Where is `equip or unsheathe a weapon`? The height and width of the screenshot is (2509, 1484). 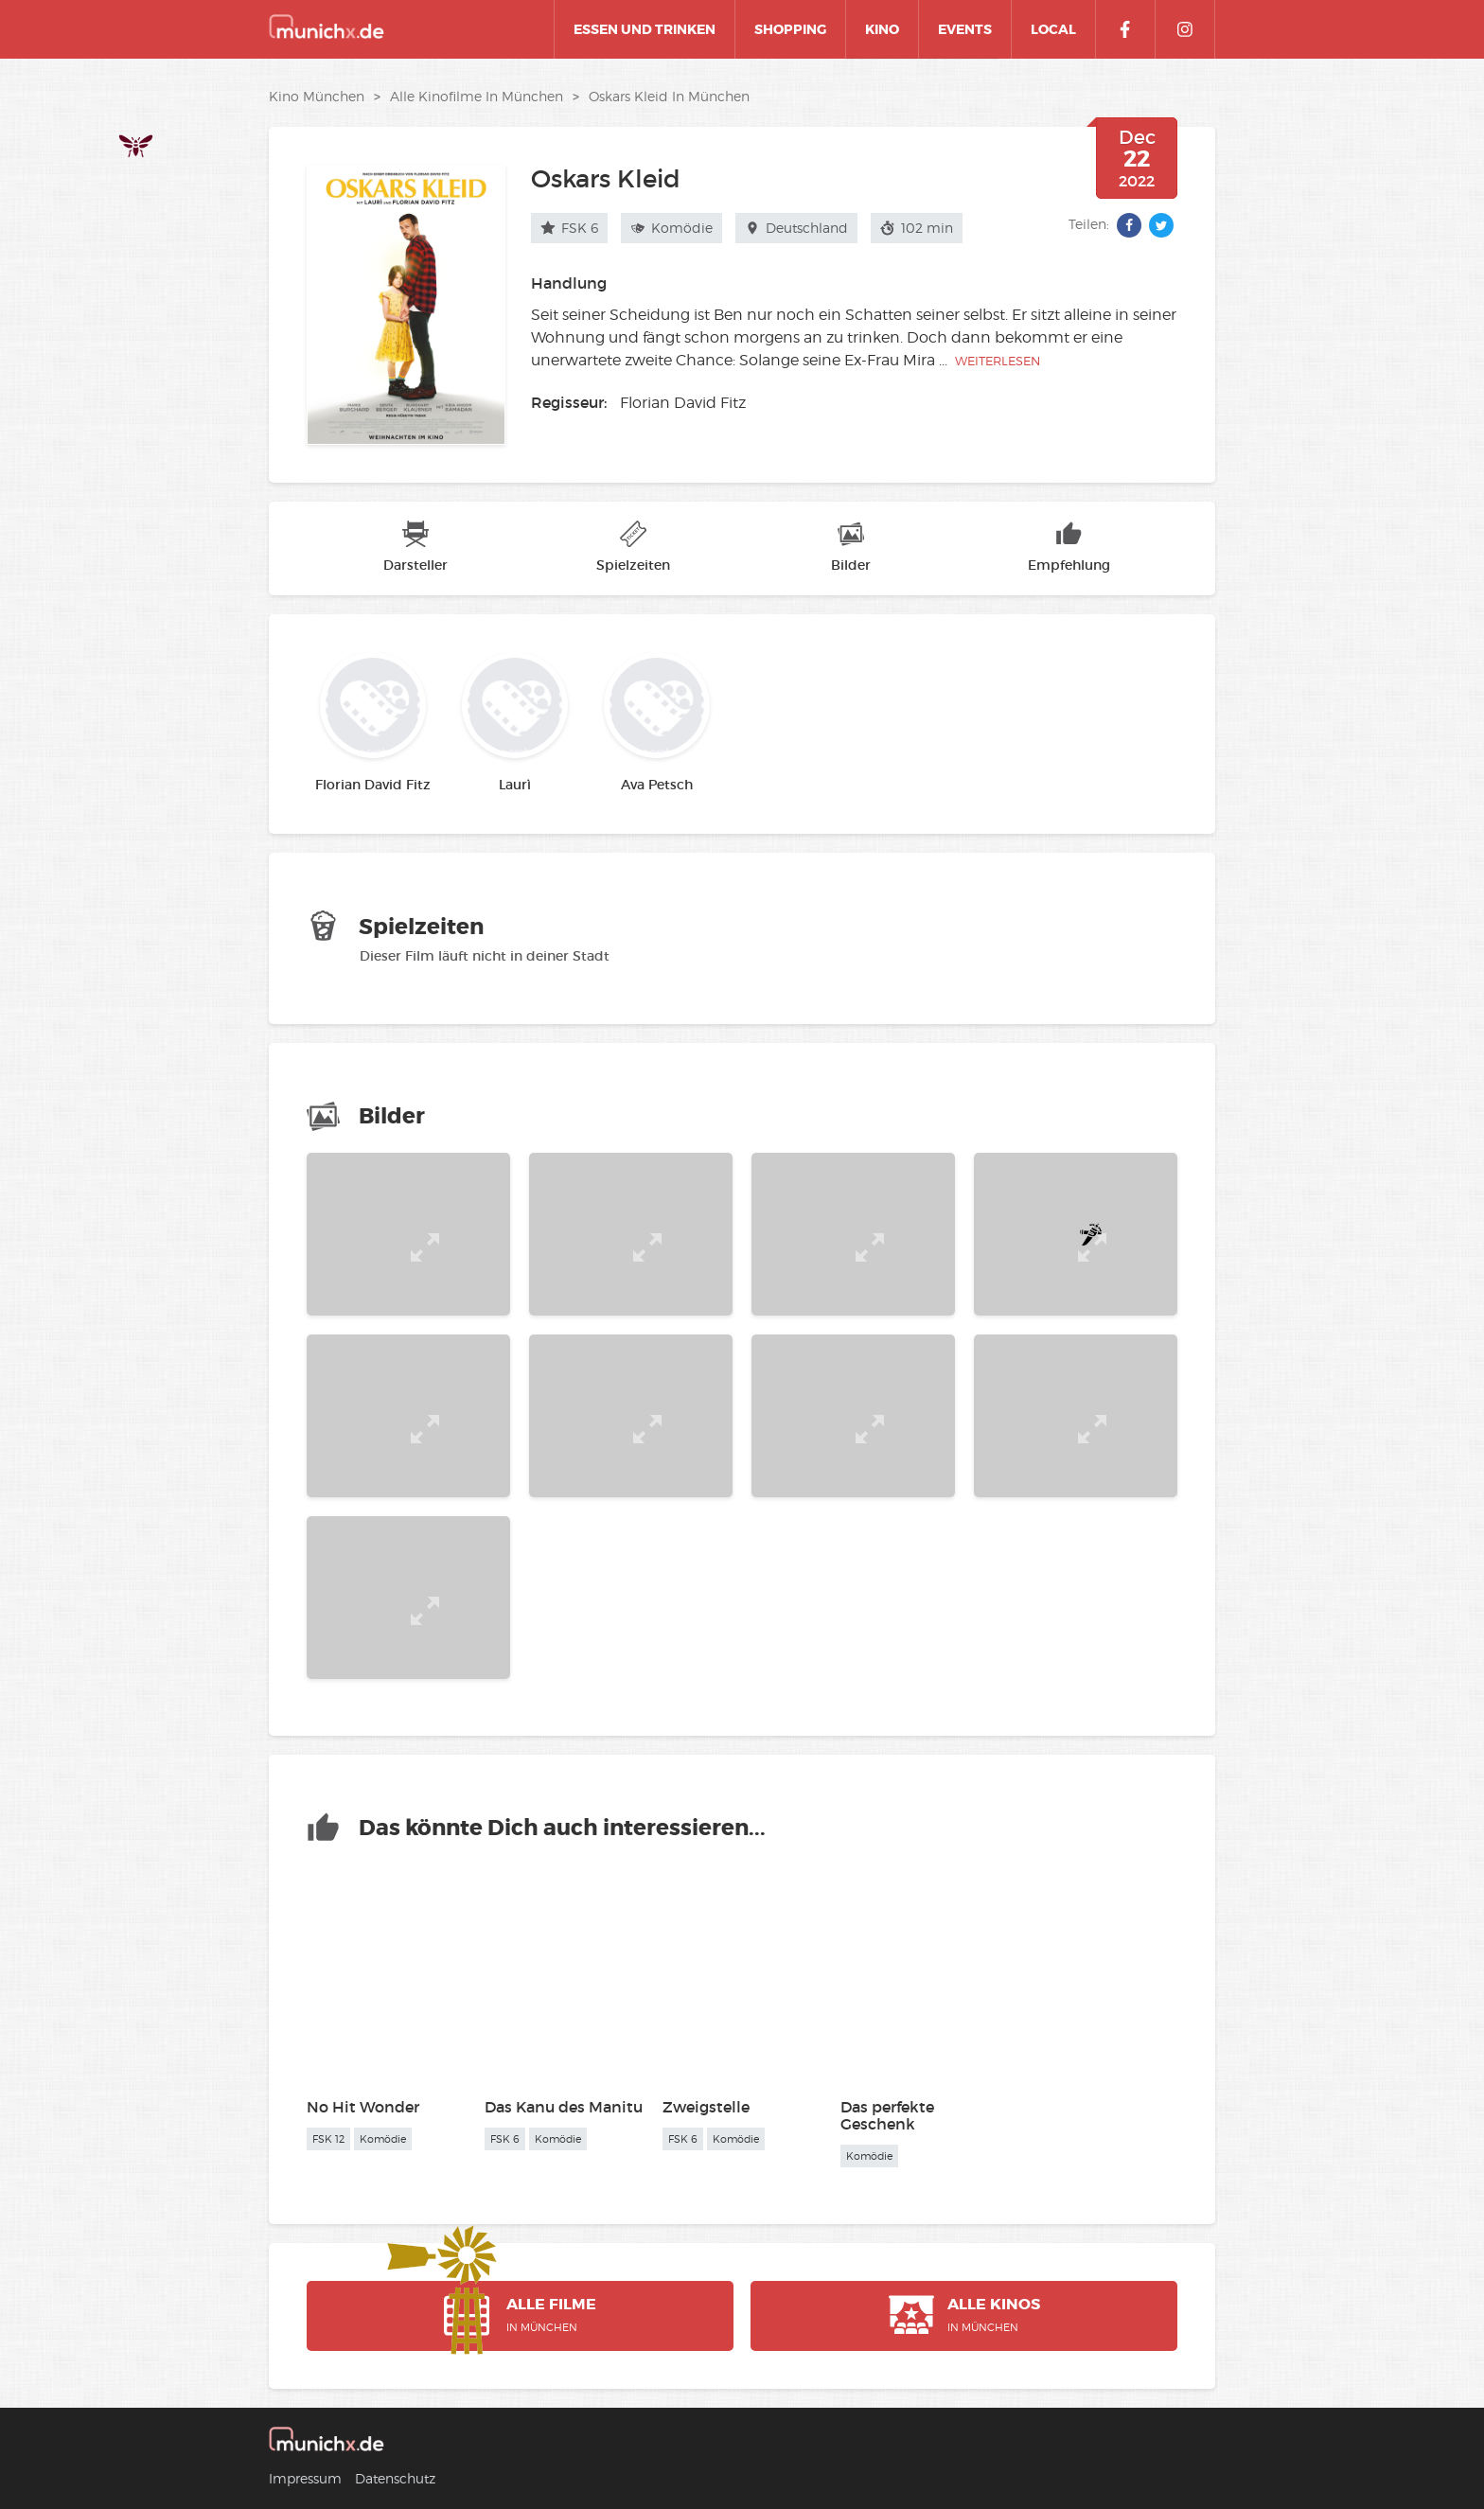 equip or unsheathe a weapon is located at coordinates (1090, 1234).